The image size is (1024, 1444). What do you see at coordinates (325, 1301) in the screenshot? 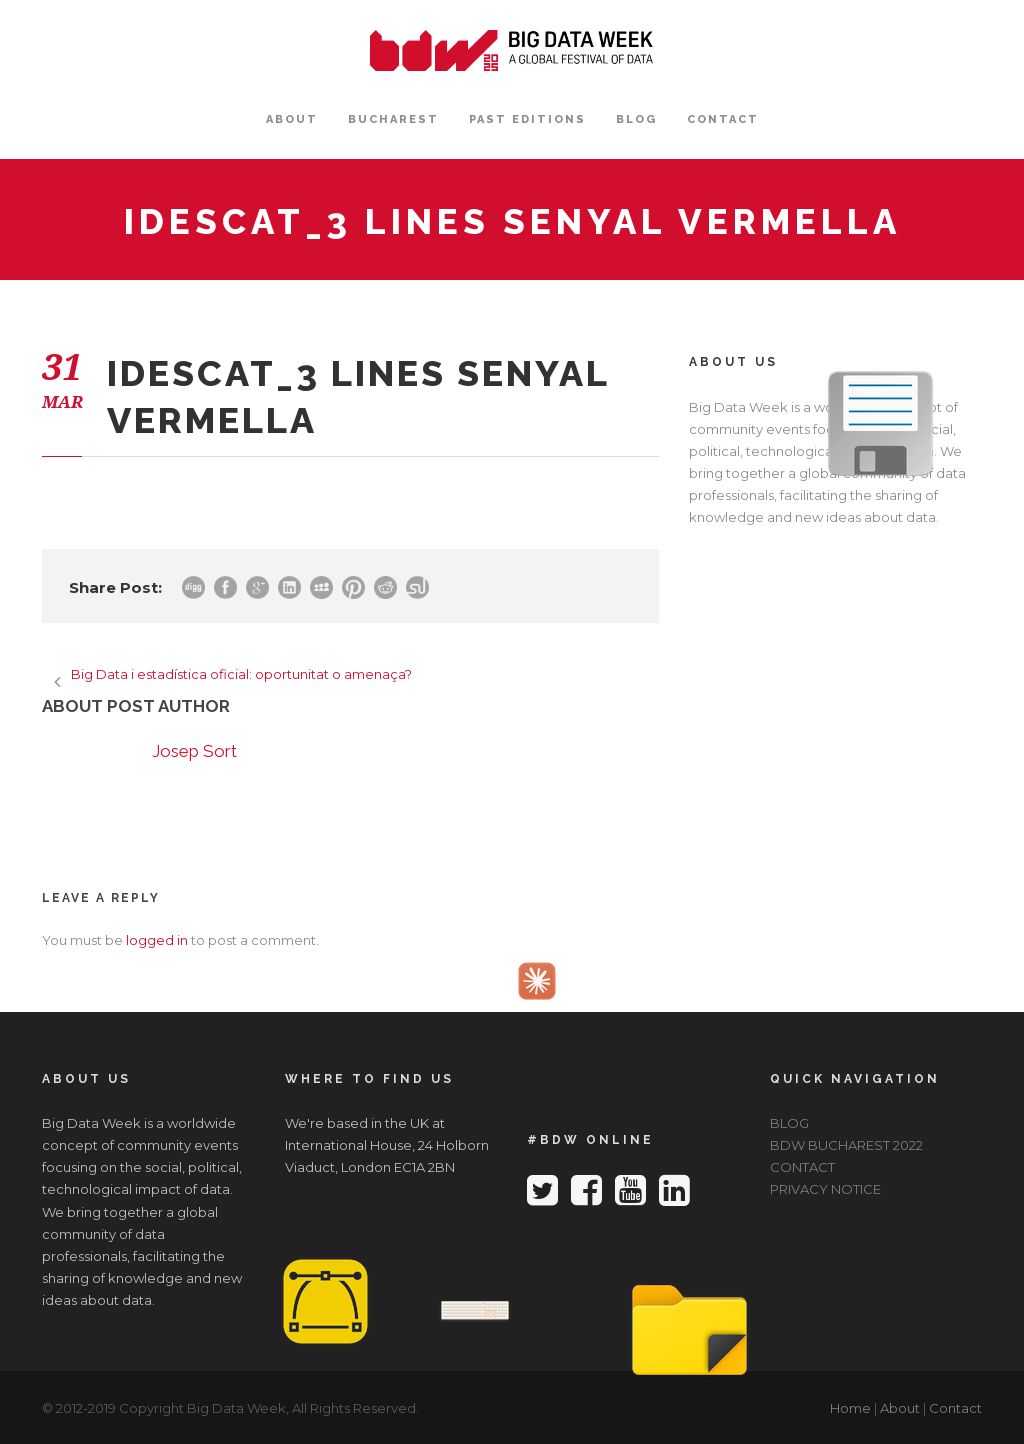
I see `access shape style library in iMovie` at bounding box center [325, 1301].